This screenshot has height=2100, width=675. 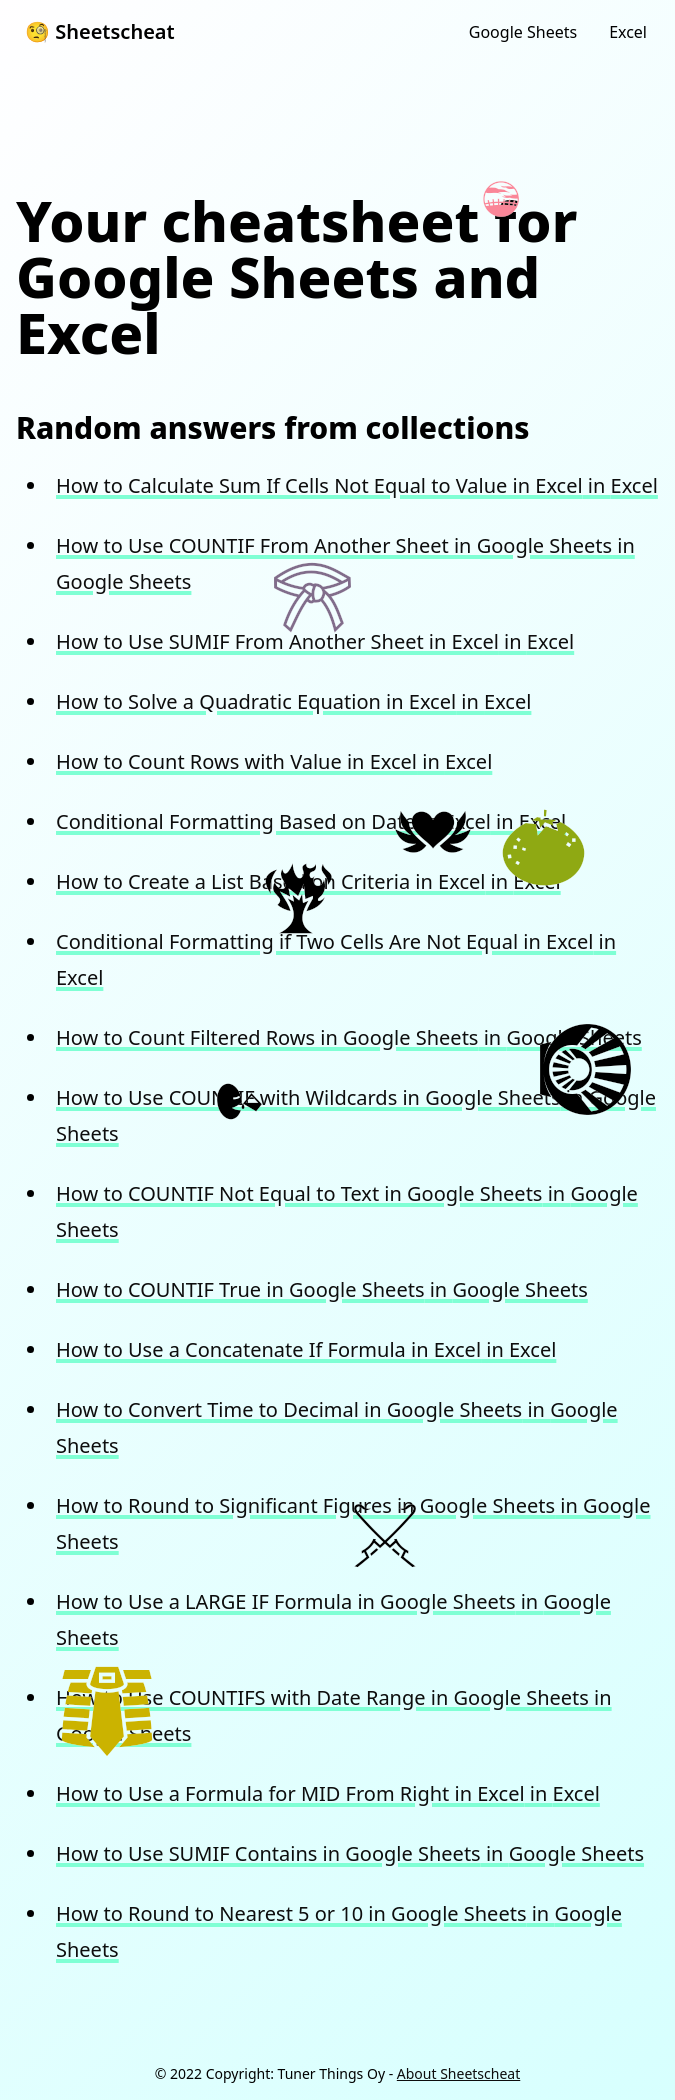 I want to click on indicates drinking or beverage consumption in gameplay, so click(x=239, y=1101).